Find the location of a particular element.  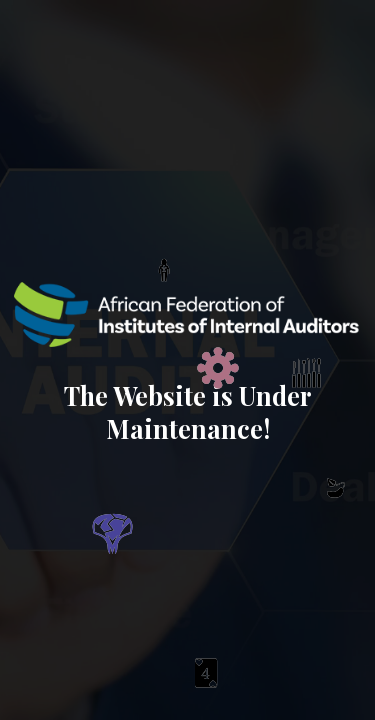

plant a seed in your garden is located at coordinates (336, 488).